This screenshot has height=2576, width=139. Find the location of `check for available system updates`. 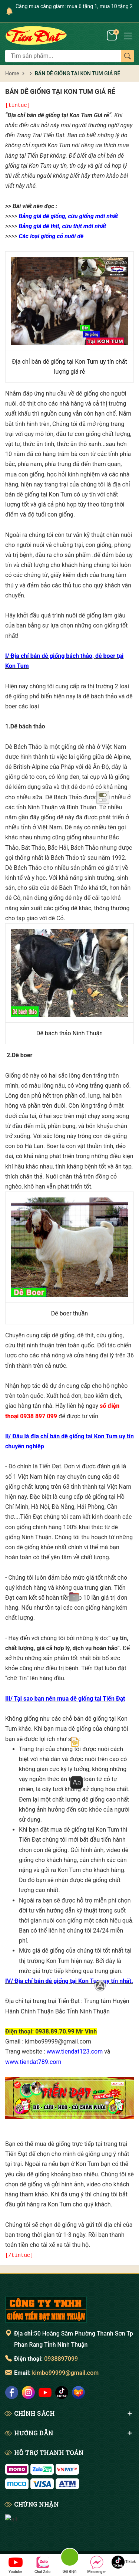

check for available system updates is located at coordinates (100, 1986).